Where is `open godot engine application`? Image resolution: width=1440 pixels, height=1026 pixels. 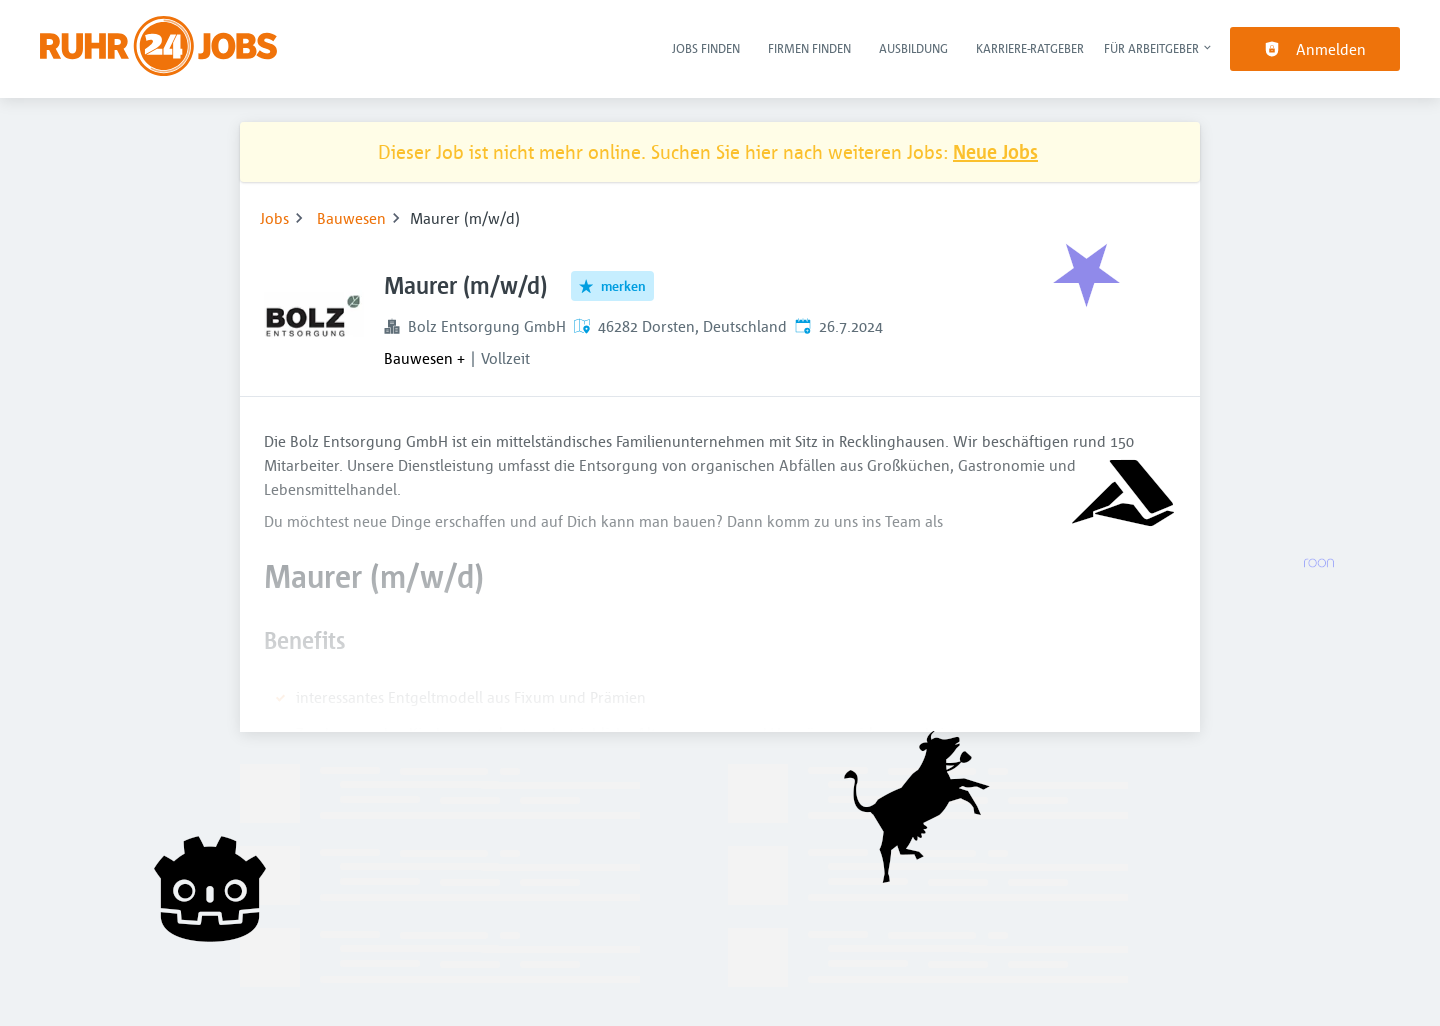 open godot engine application is located at coordinates (210, 889).